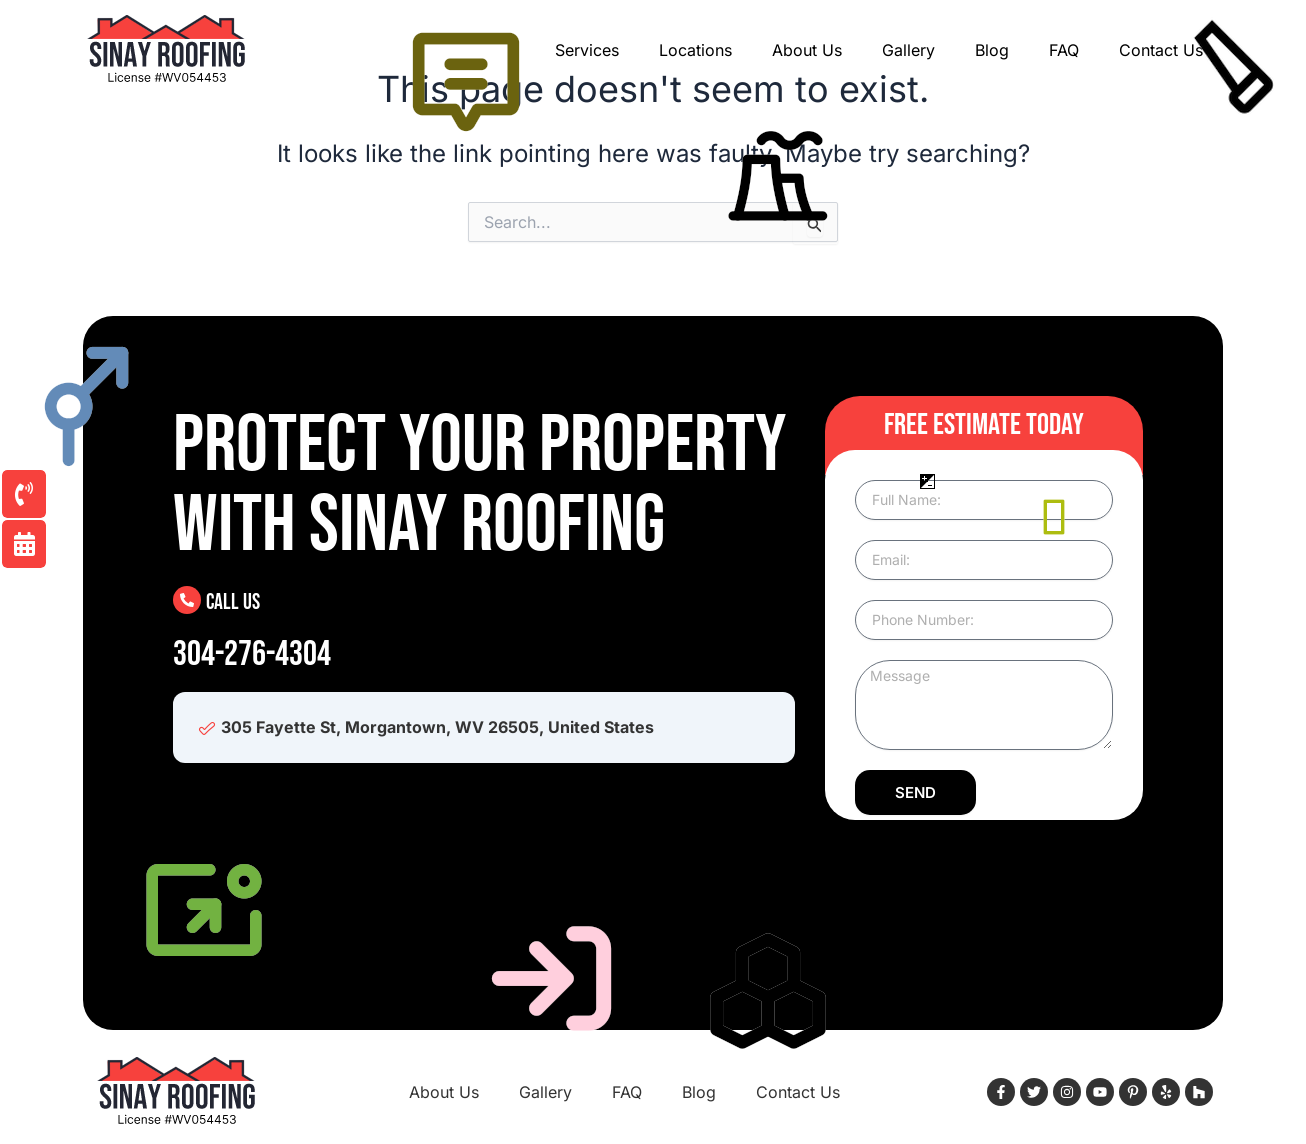 The height and width of the screenshot is (1144, 1306). Describe the element at coordinates (466, 78) in the screenshot. I see `open chat or messaging` at that location.